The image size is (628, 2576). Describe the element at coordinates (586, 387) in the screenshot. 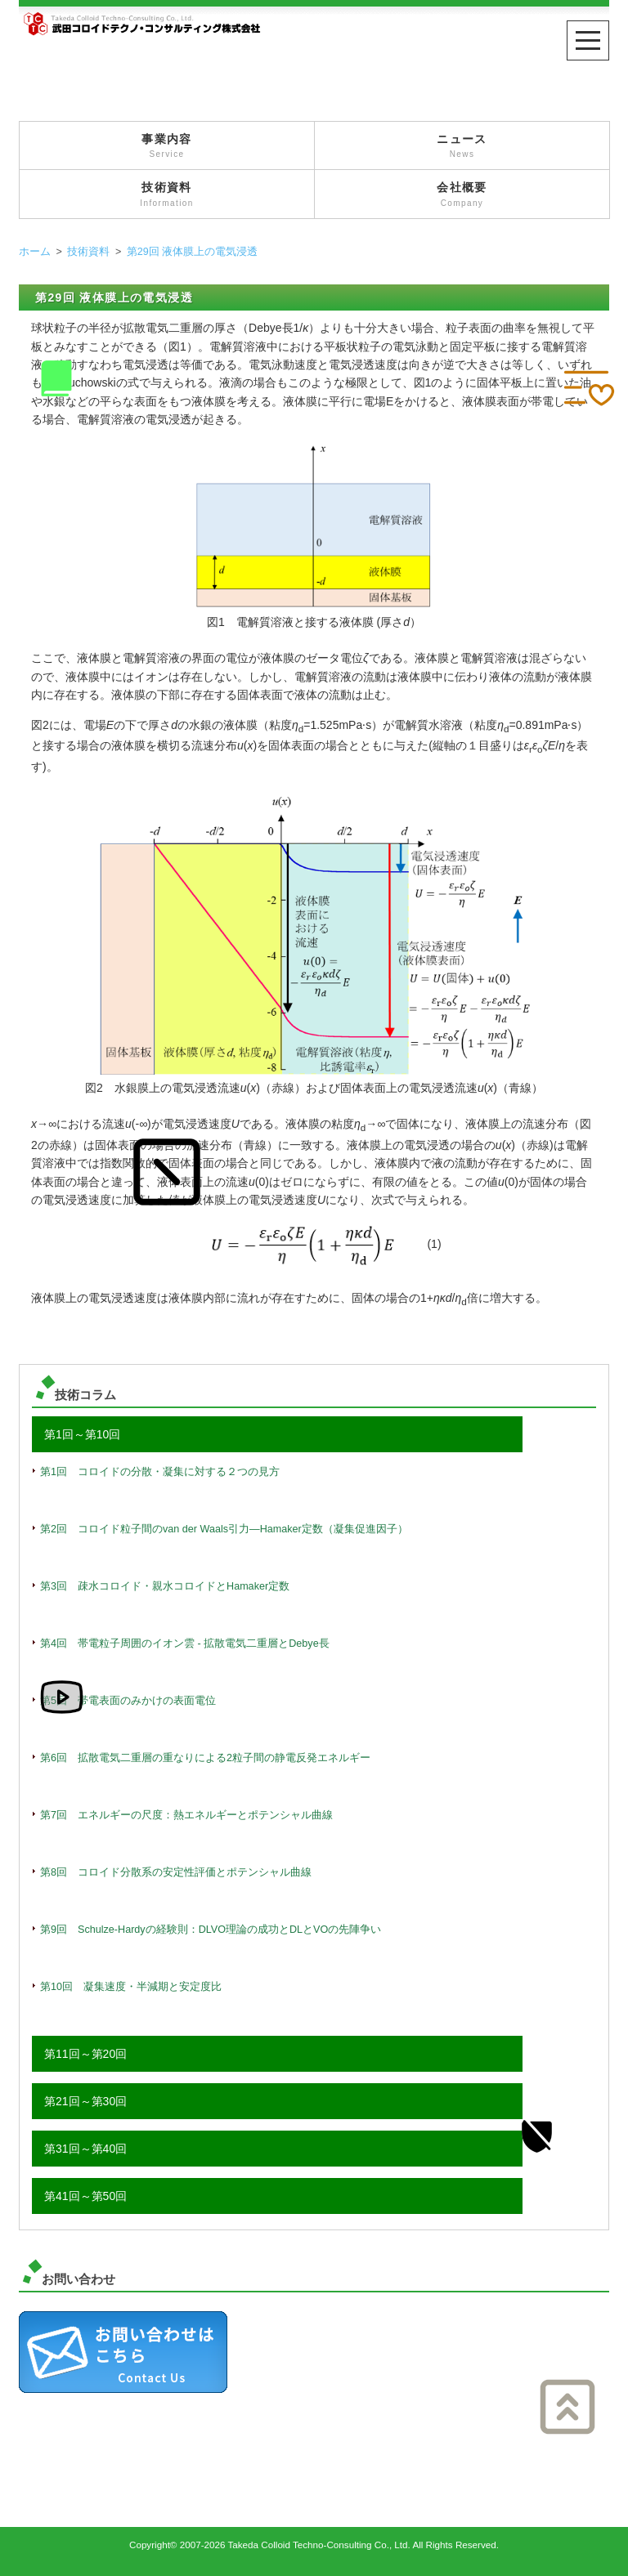

I see `view your favorites list` at that location.